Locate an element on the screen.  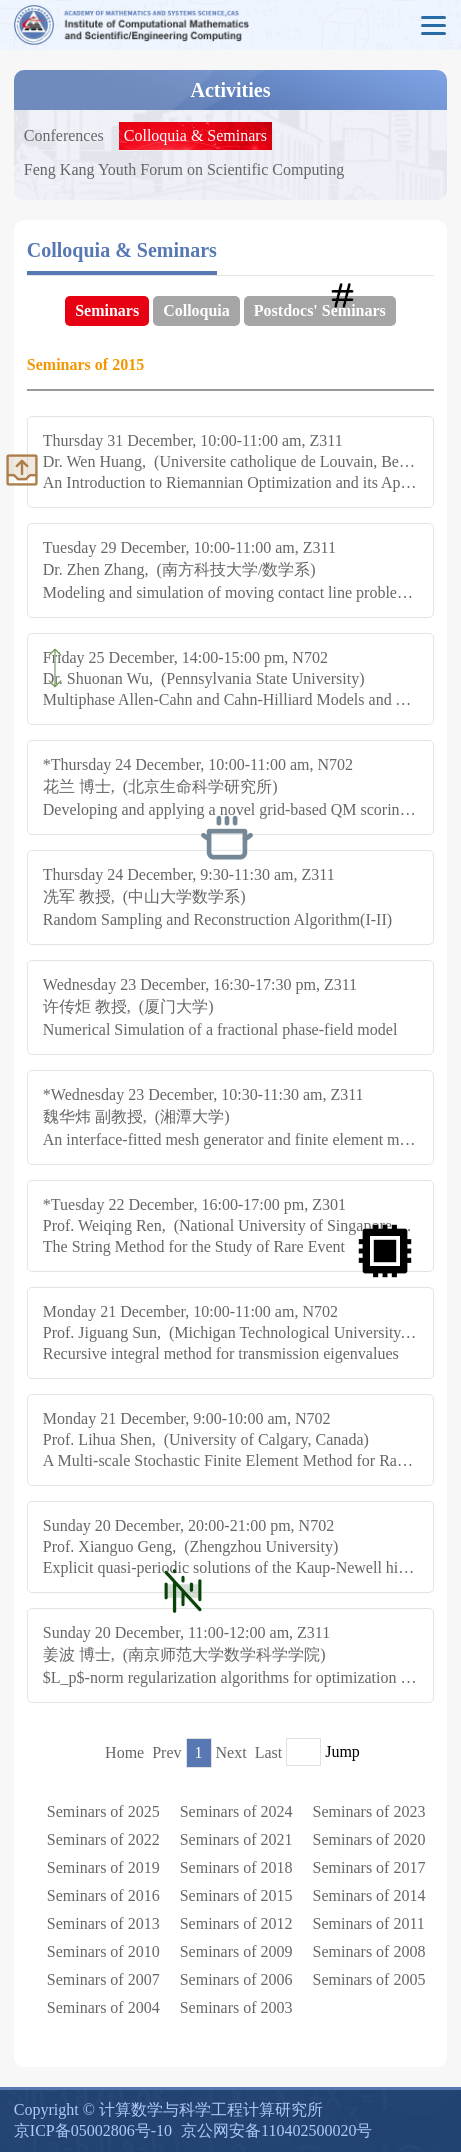
view hardware or processor information is located at coordinates (385, 1251).